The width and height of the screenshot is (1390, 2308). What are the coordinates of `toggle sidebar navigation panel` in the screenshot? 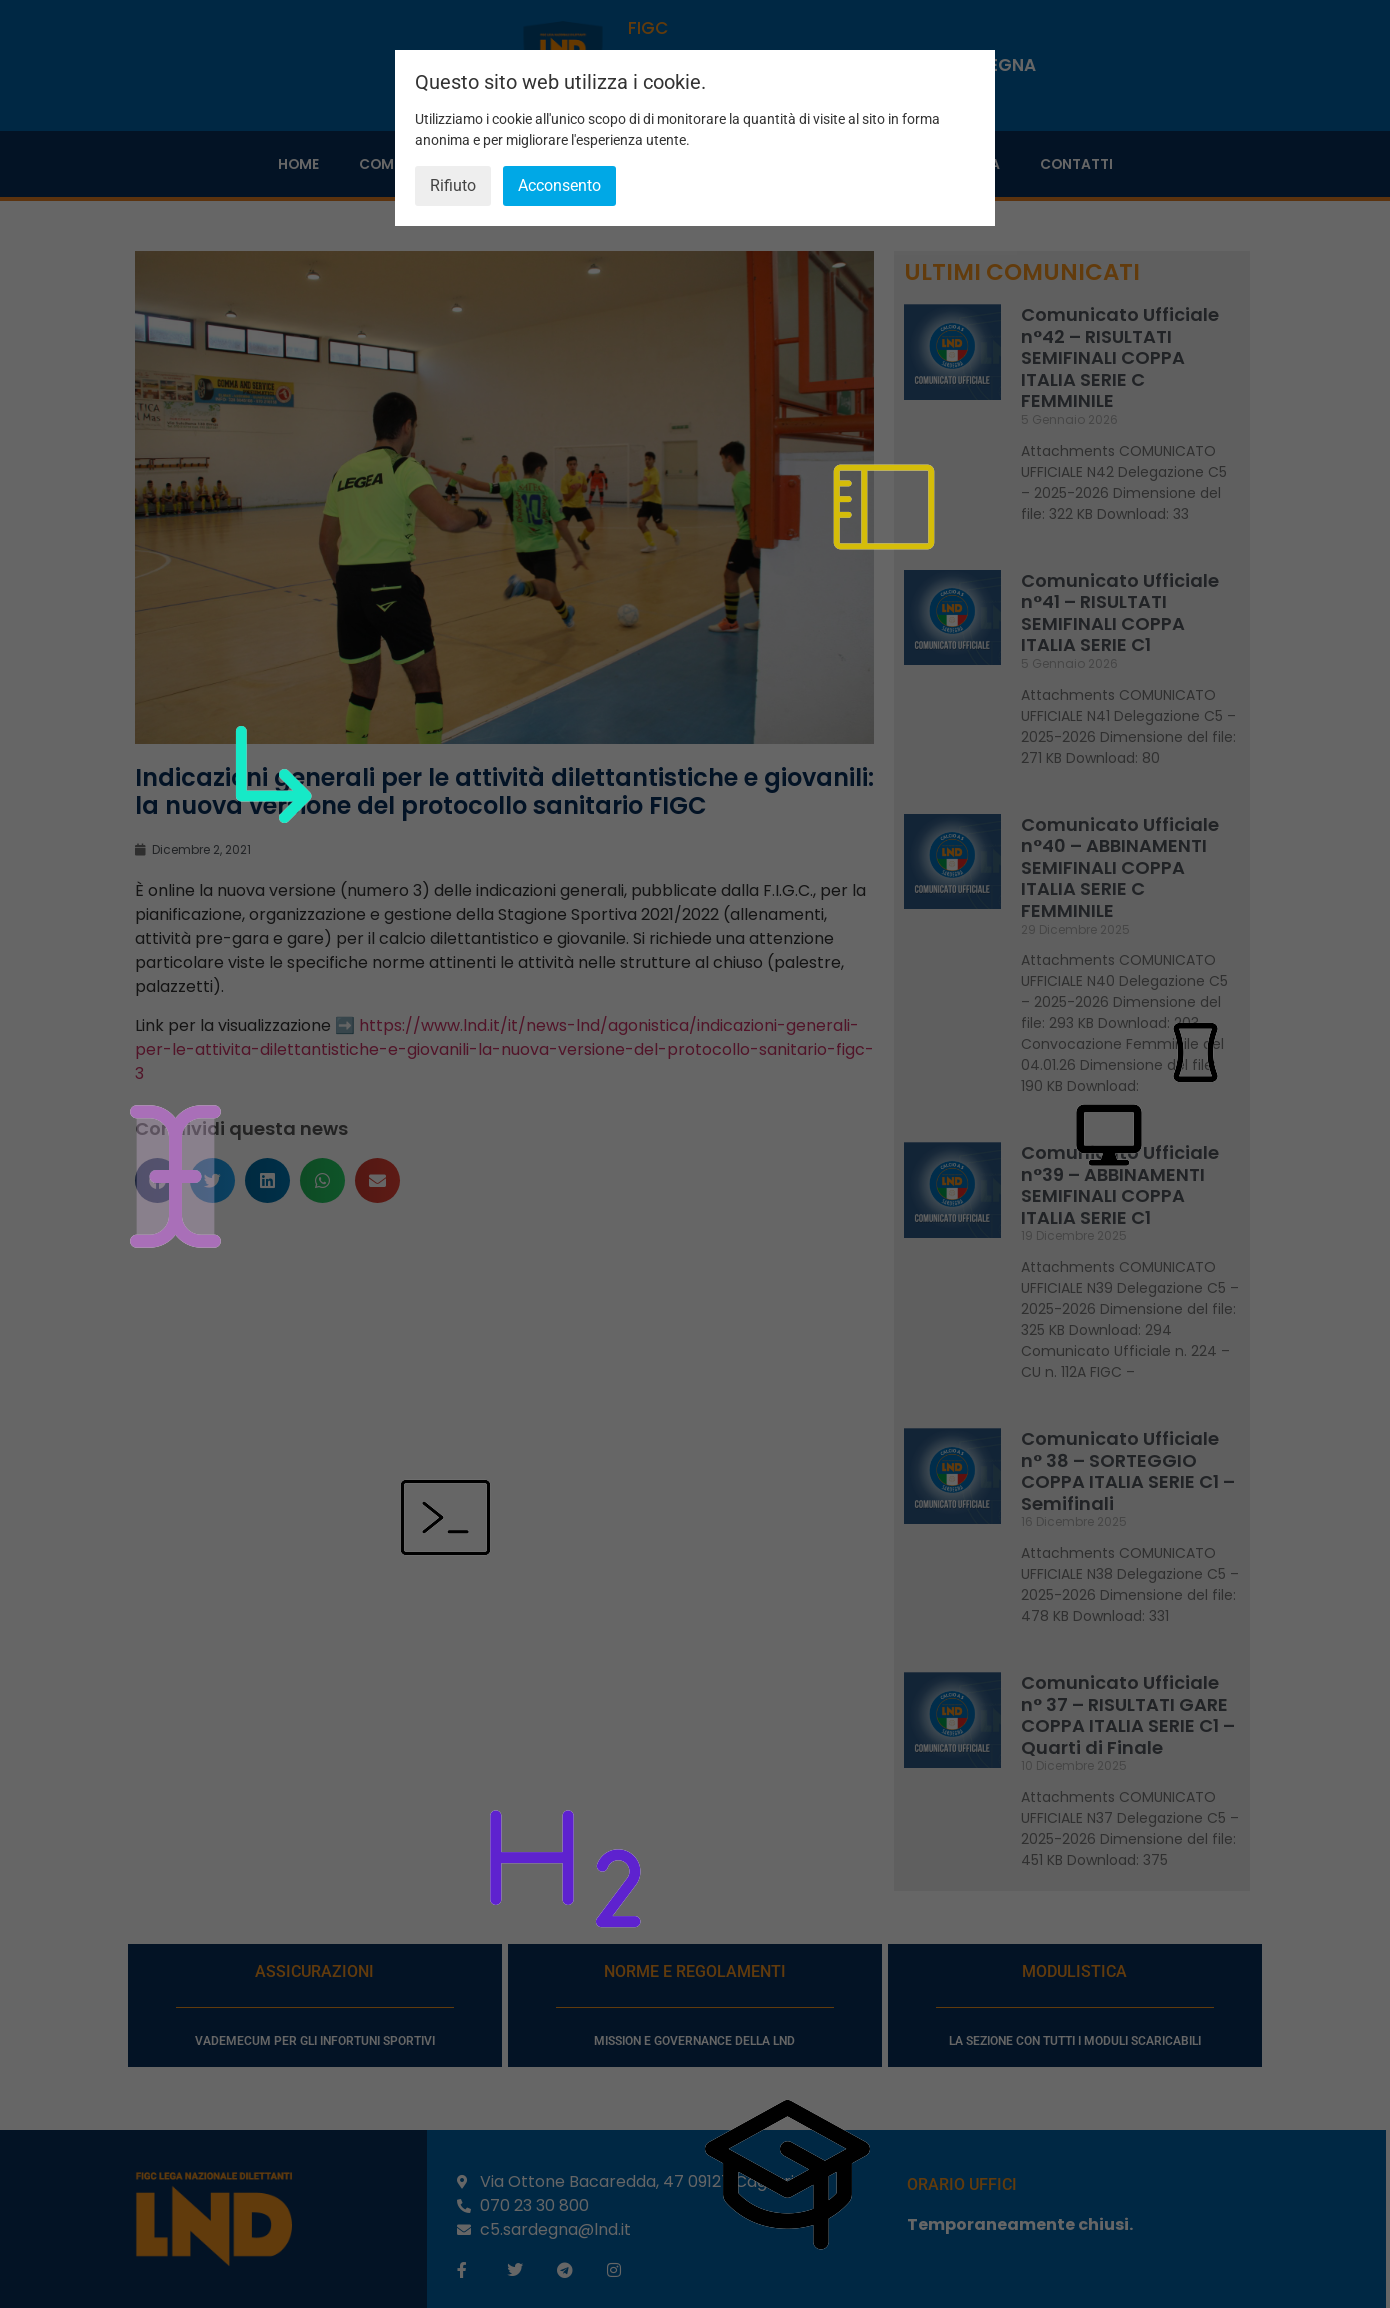 It's located at (884, 507).